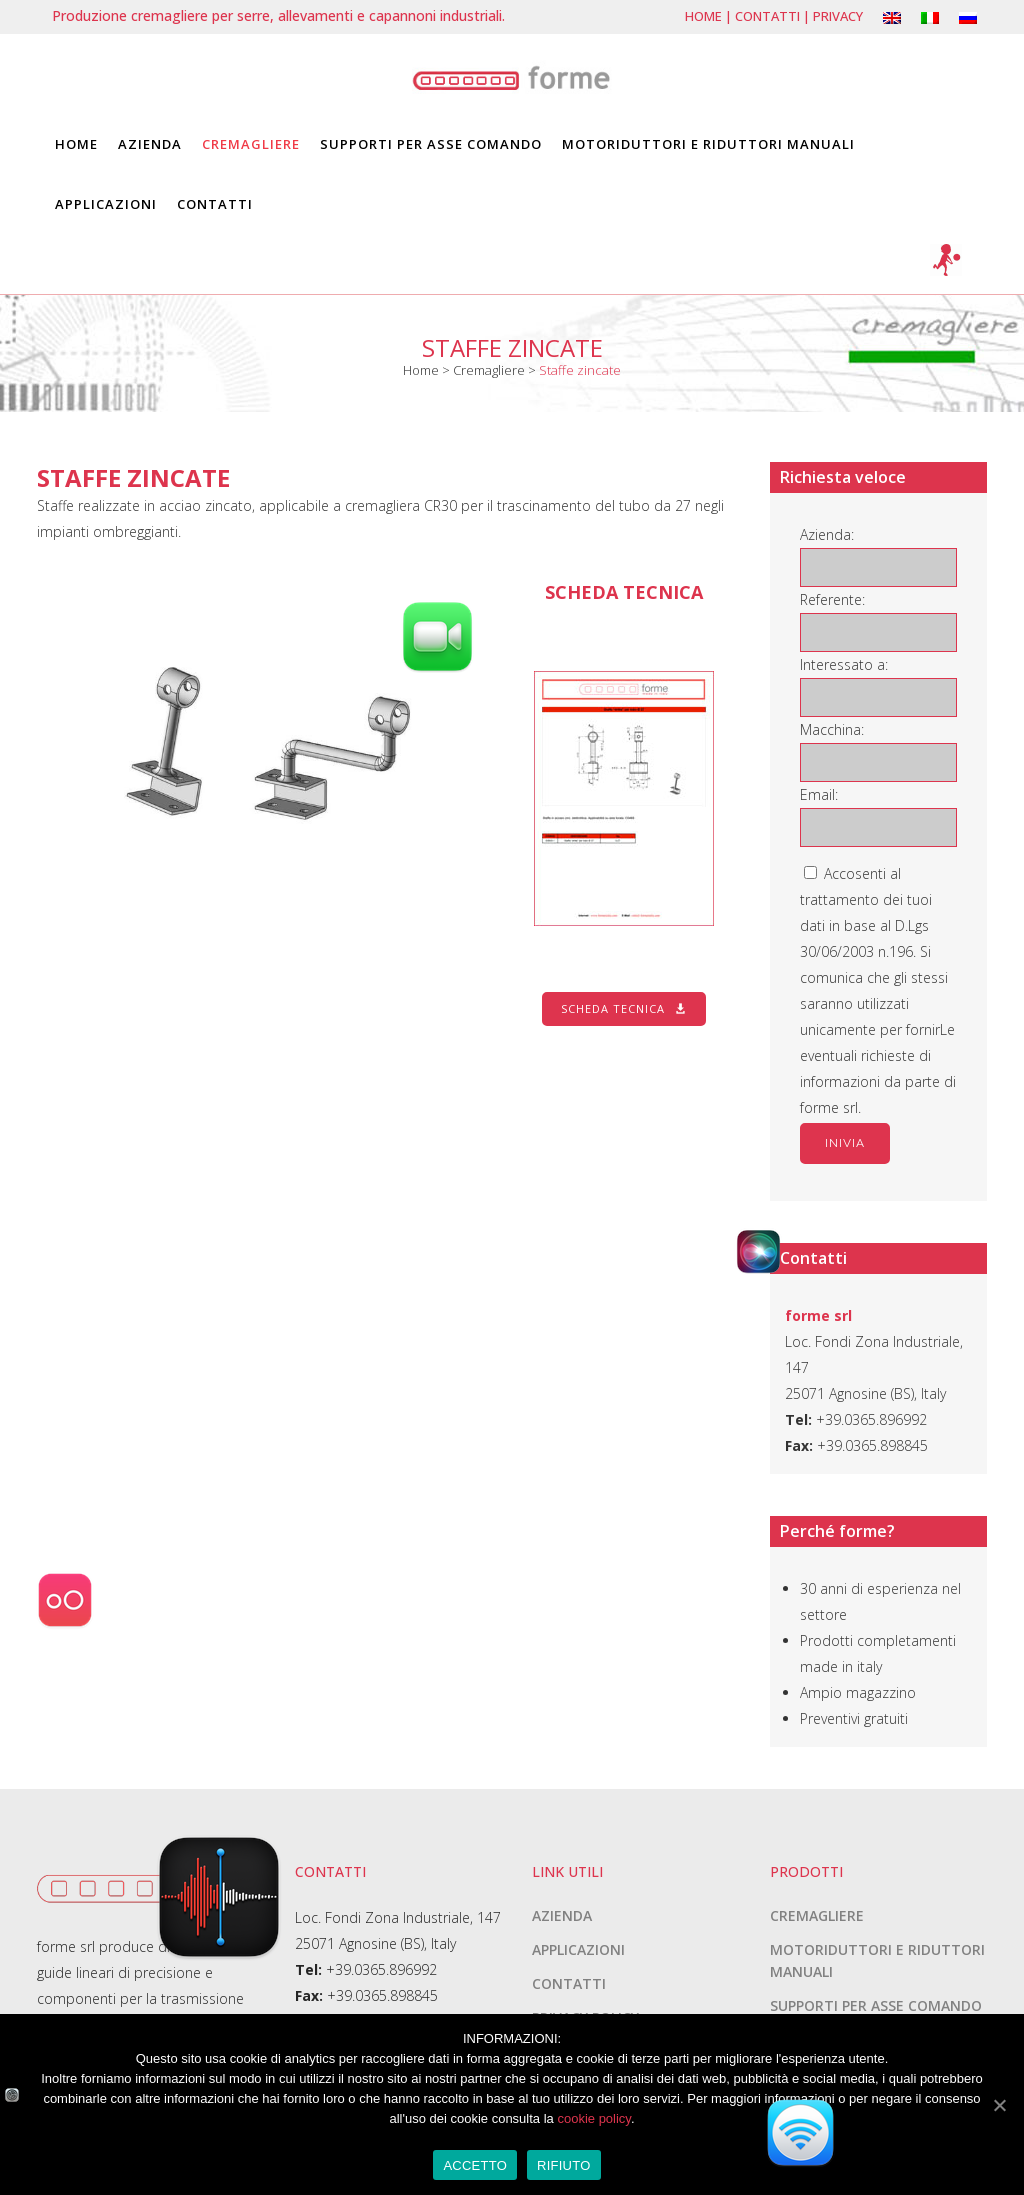  Describe the element at coordinates (437, 636) in the screenshot. I see `open FaceTime to start a video call` at that location.